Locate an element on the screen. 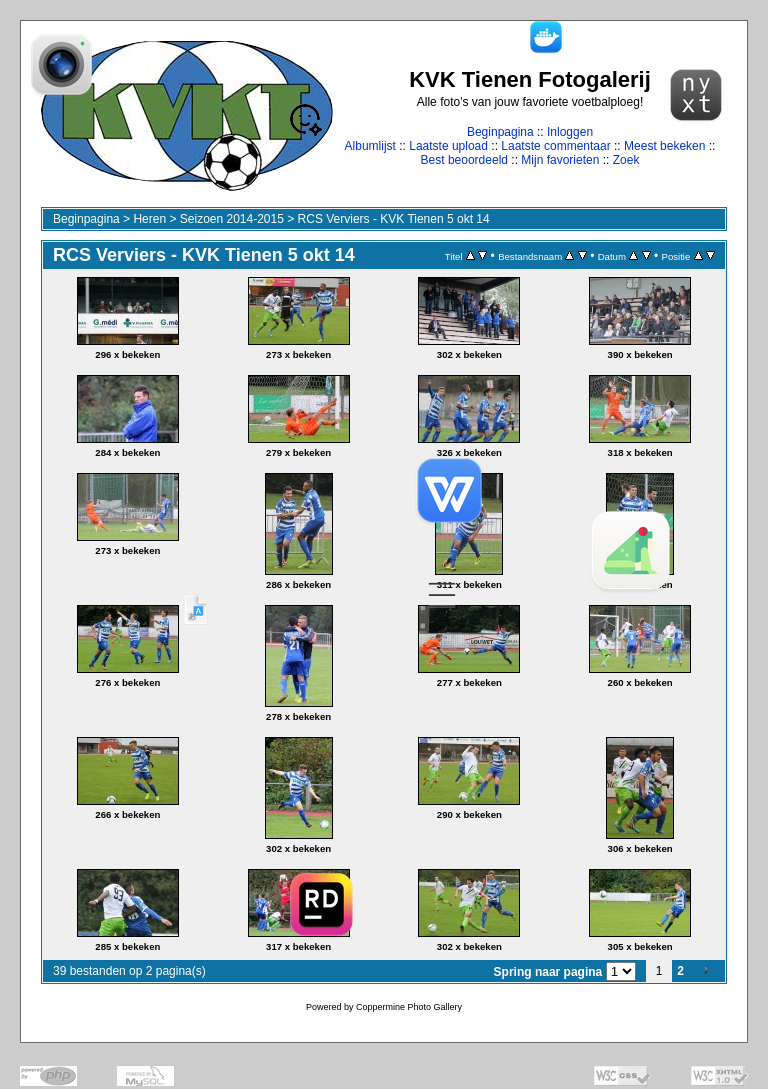  open WPS Office application is located at coordinates (449, 490).